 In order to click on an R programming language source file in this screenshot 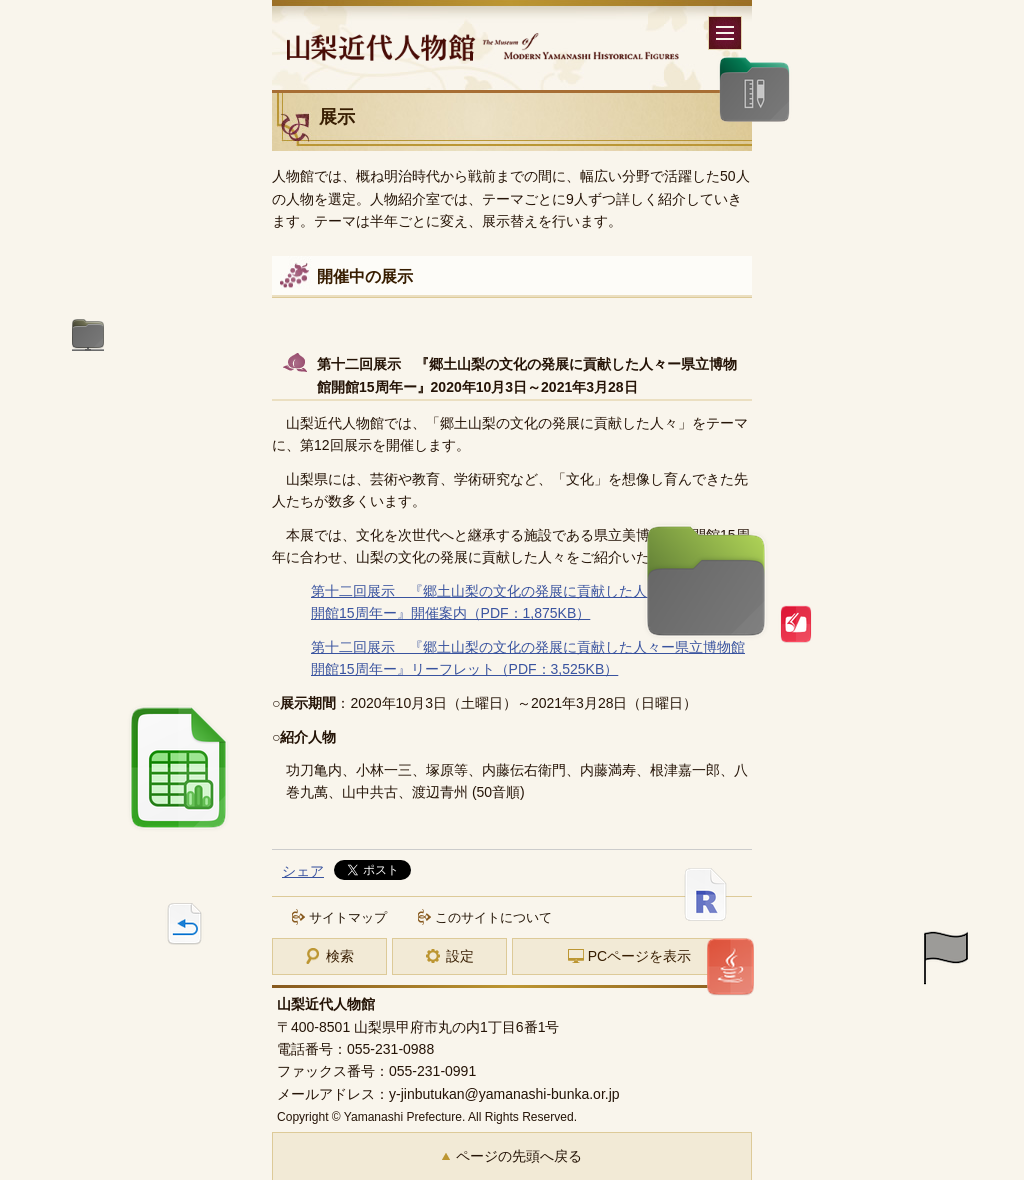, I will do `click(705, 894)`.